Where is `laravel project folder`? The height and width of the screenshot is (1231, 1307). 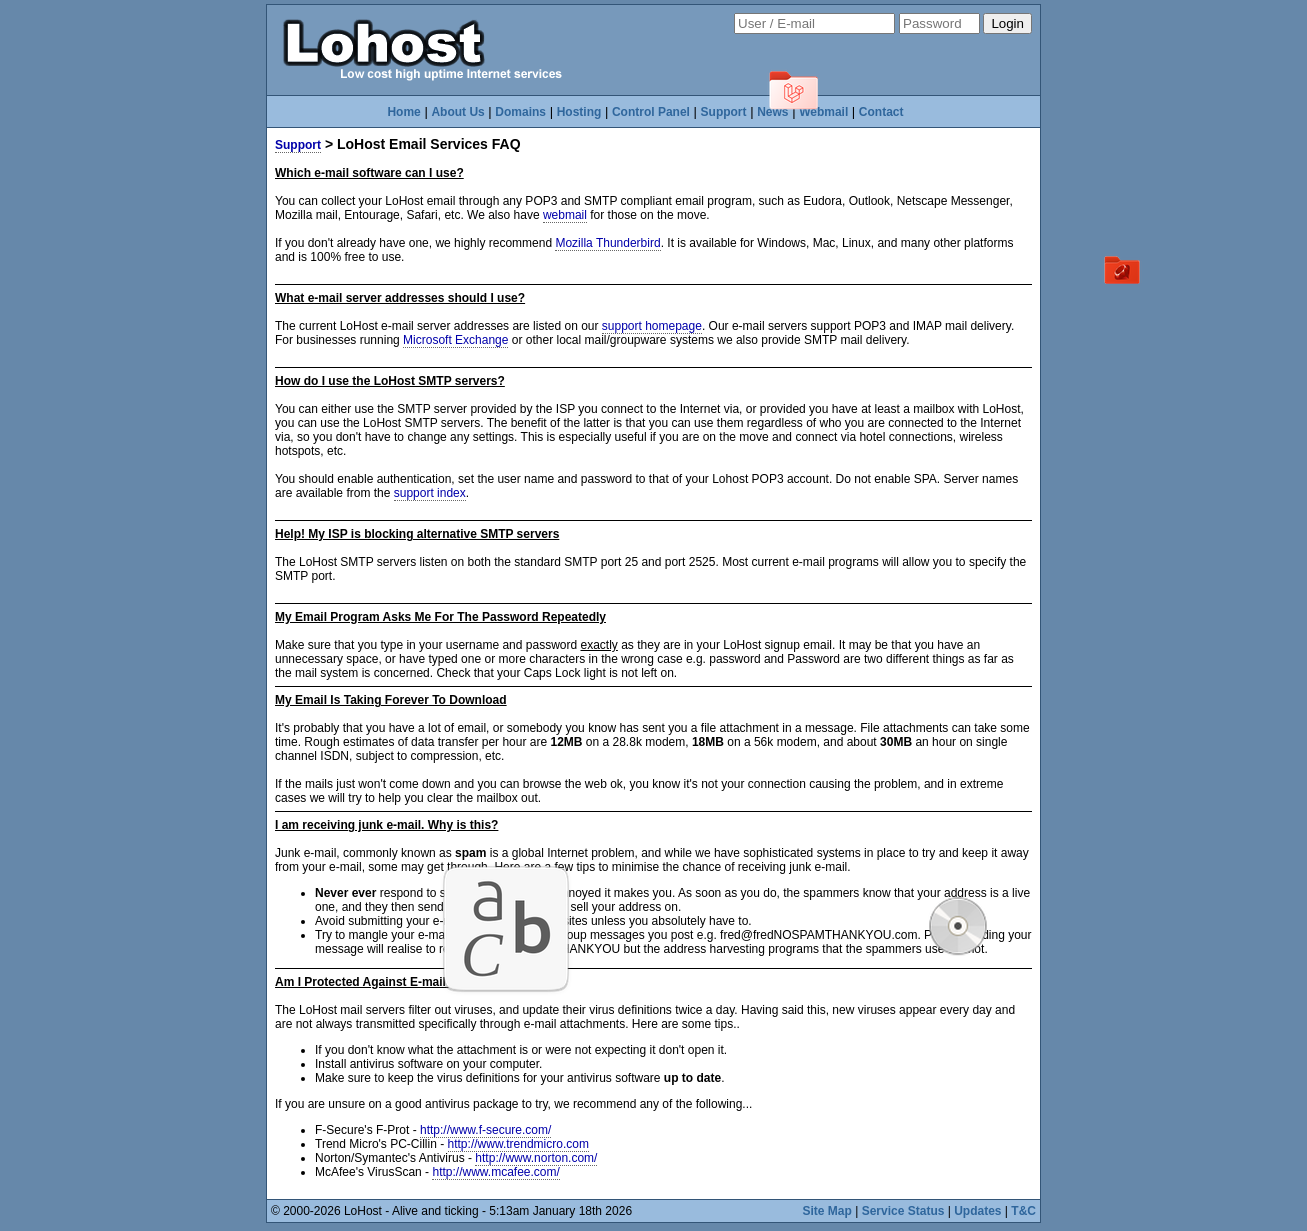
laravel project folder is located at coordinates (793, 91).